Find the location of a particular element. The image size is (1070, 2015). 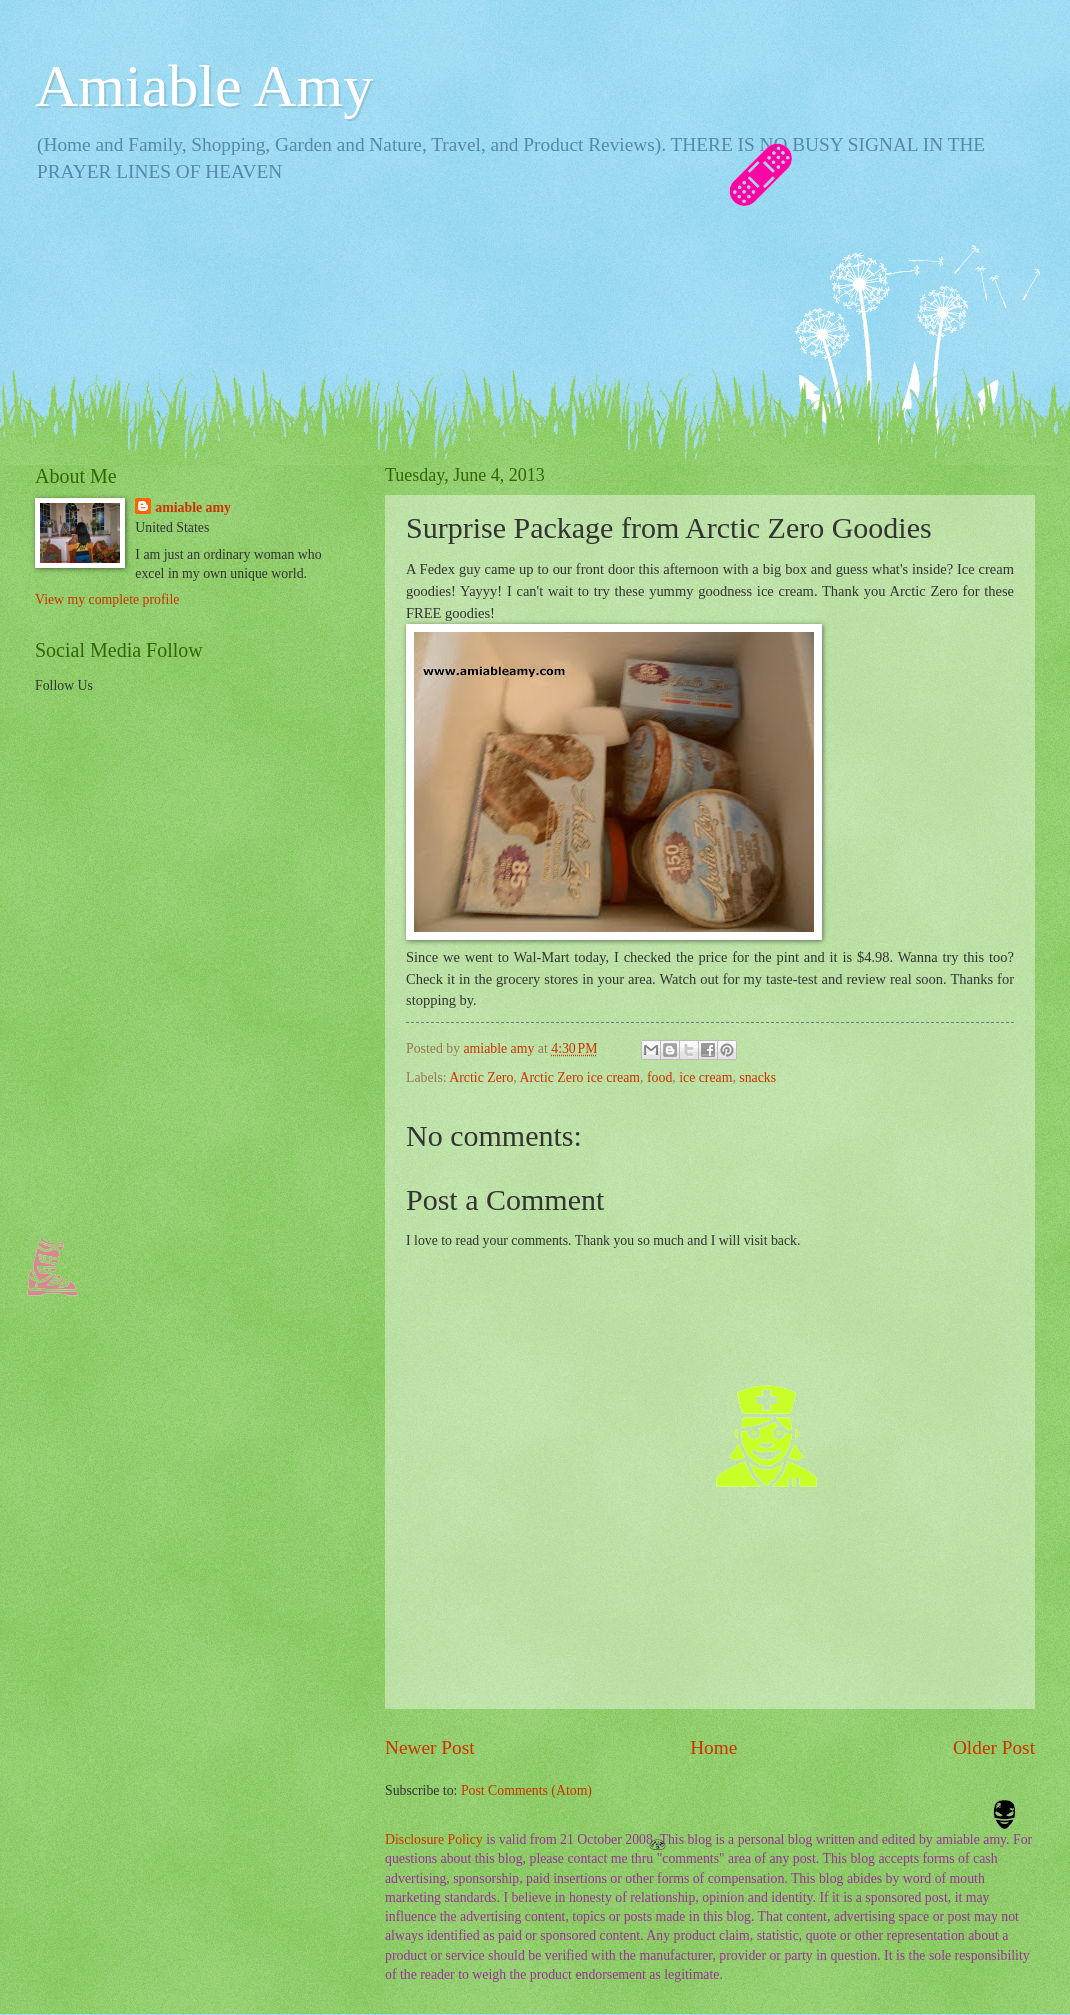

indicates acid or corrosive hazard in gameplay is located at coordinates (657, 1844).